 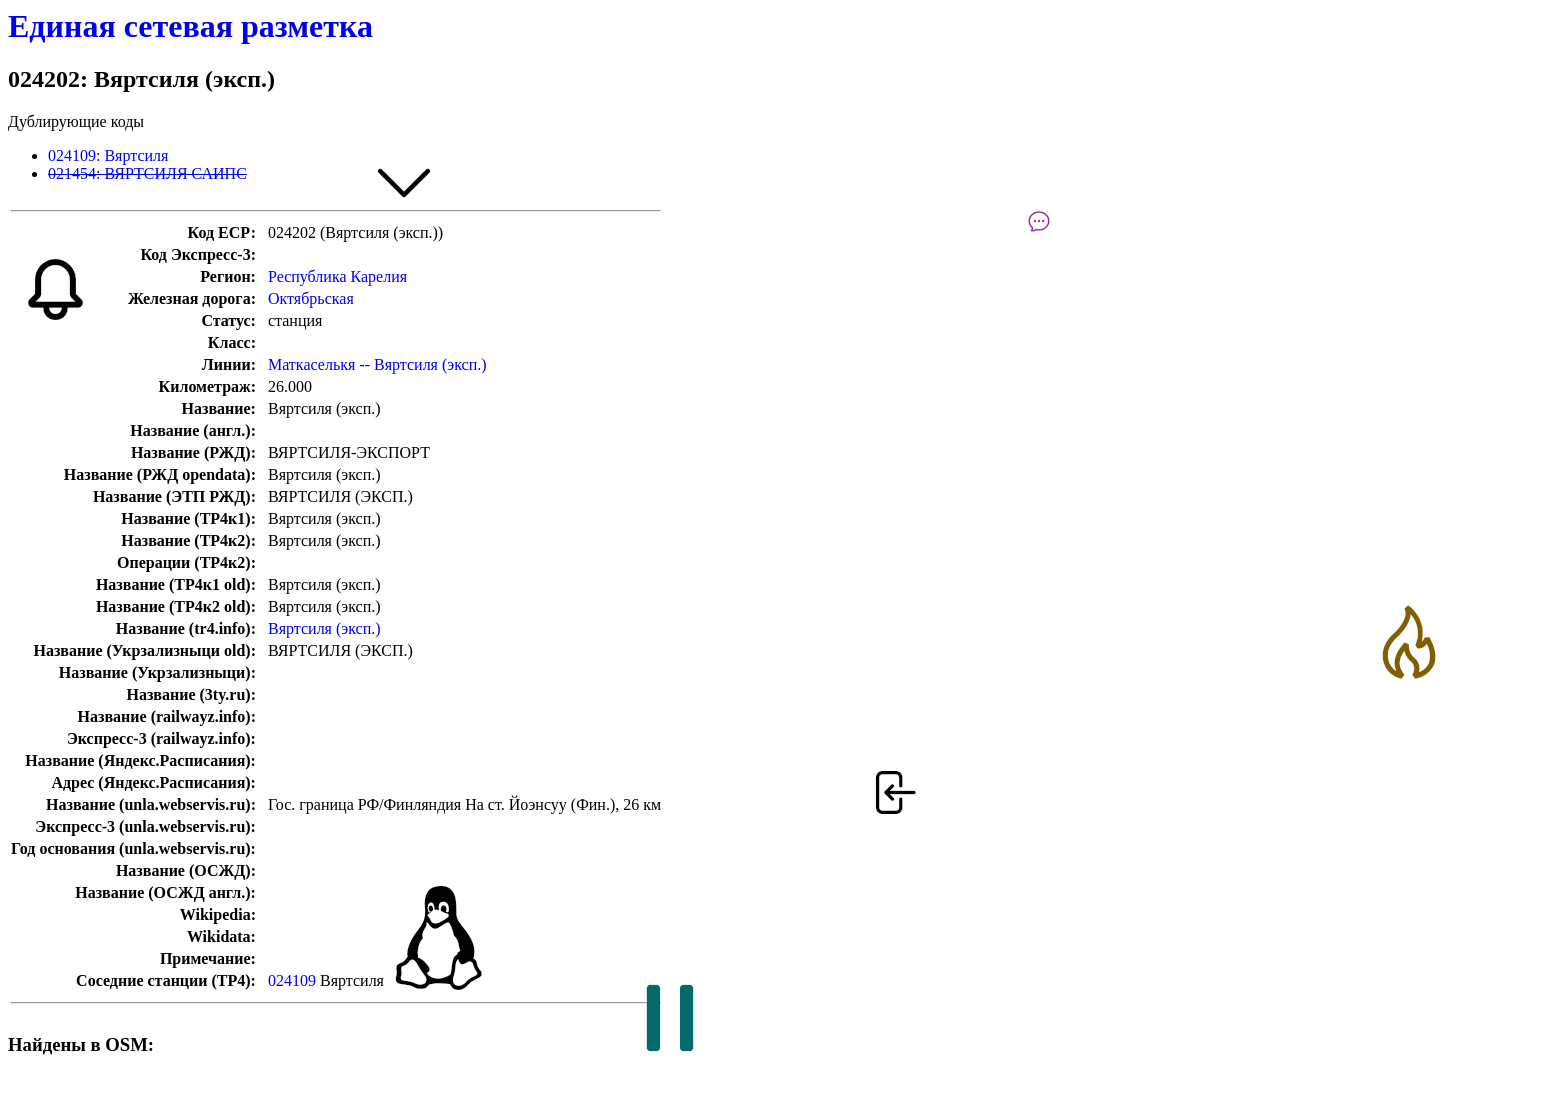 I want to click on open a linux terminal session, so click(x=439, y=938).